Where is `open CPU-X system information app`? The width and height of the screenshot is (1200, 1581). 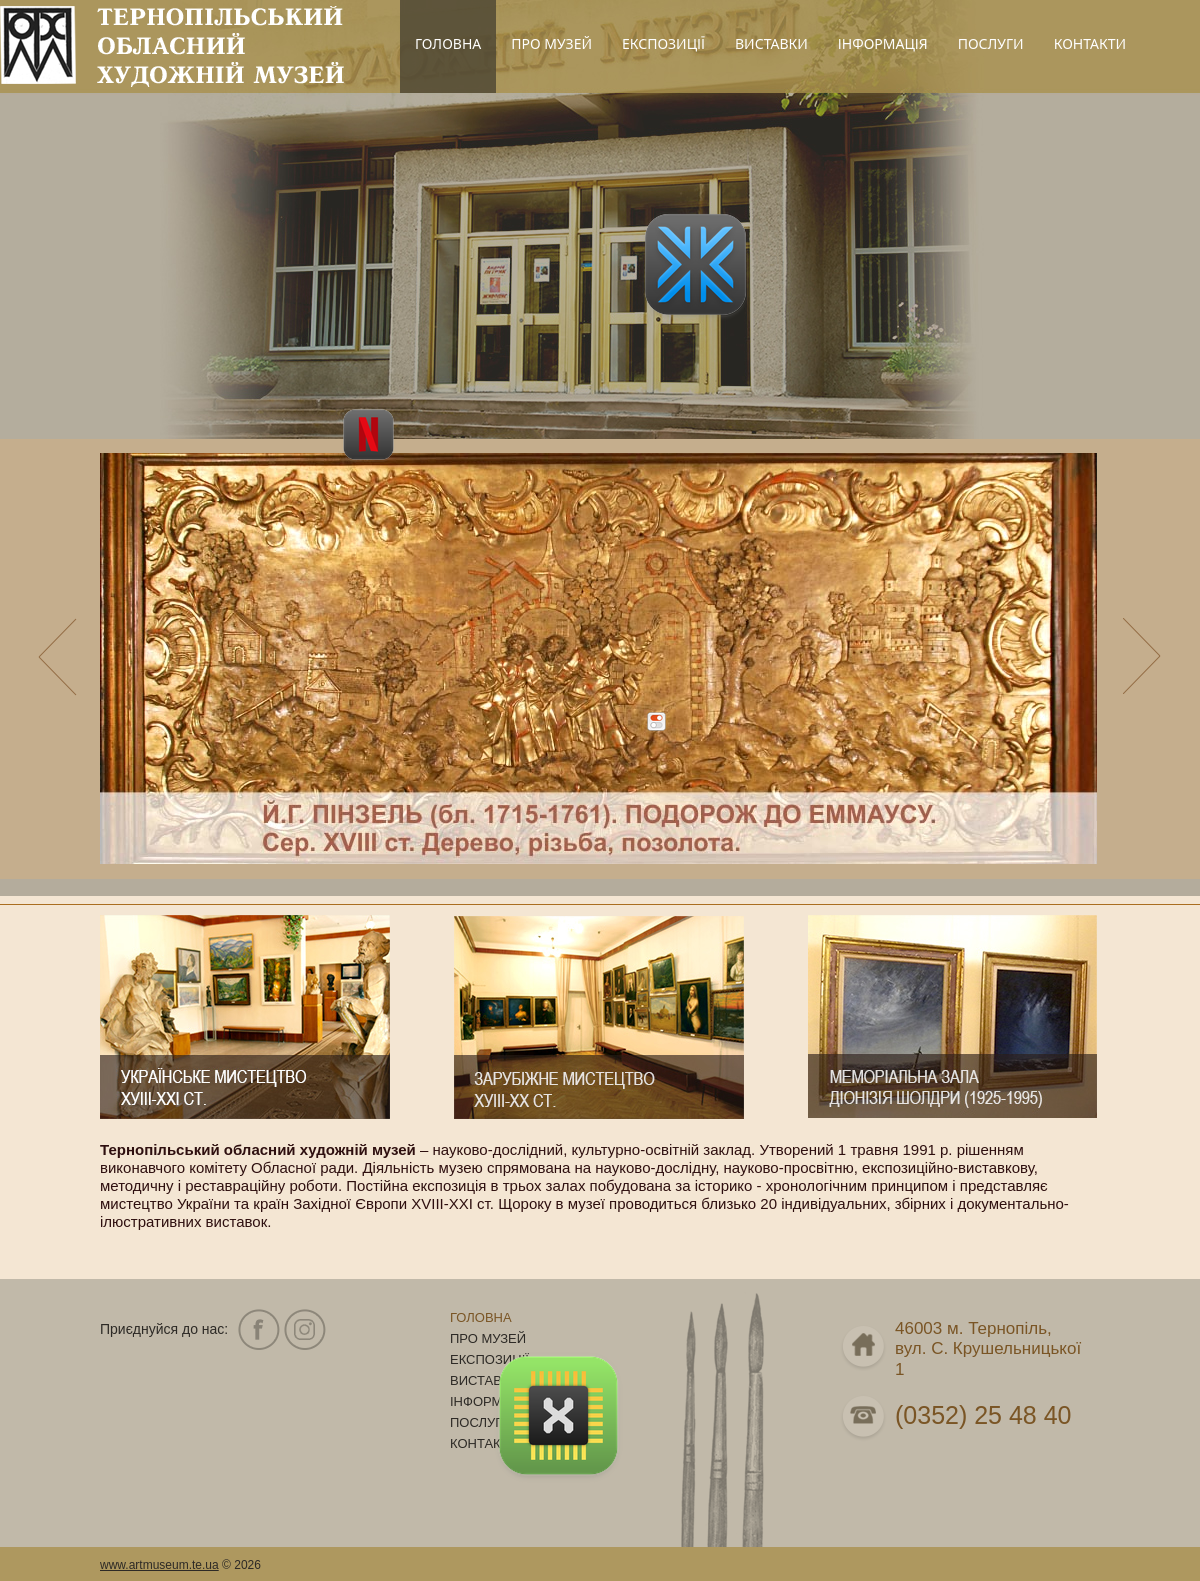 open CPU-X system information app is located at coordinates (558, 1415).